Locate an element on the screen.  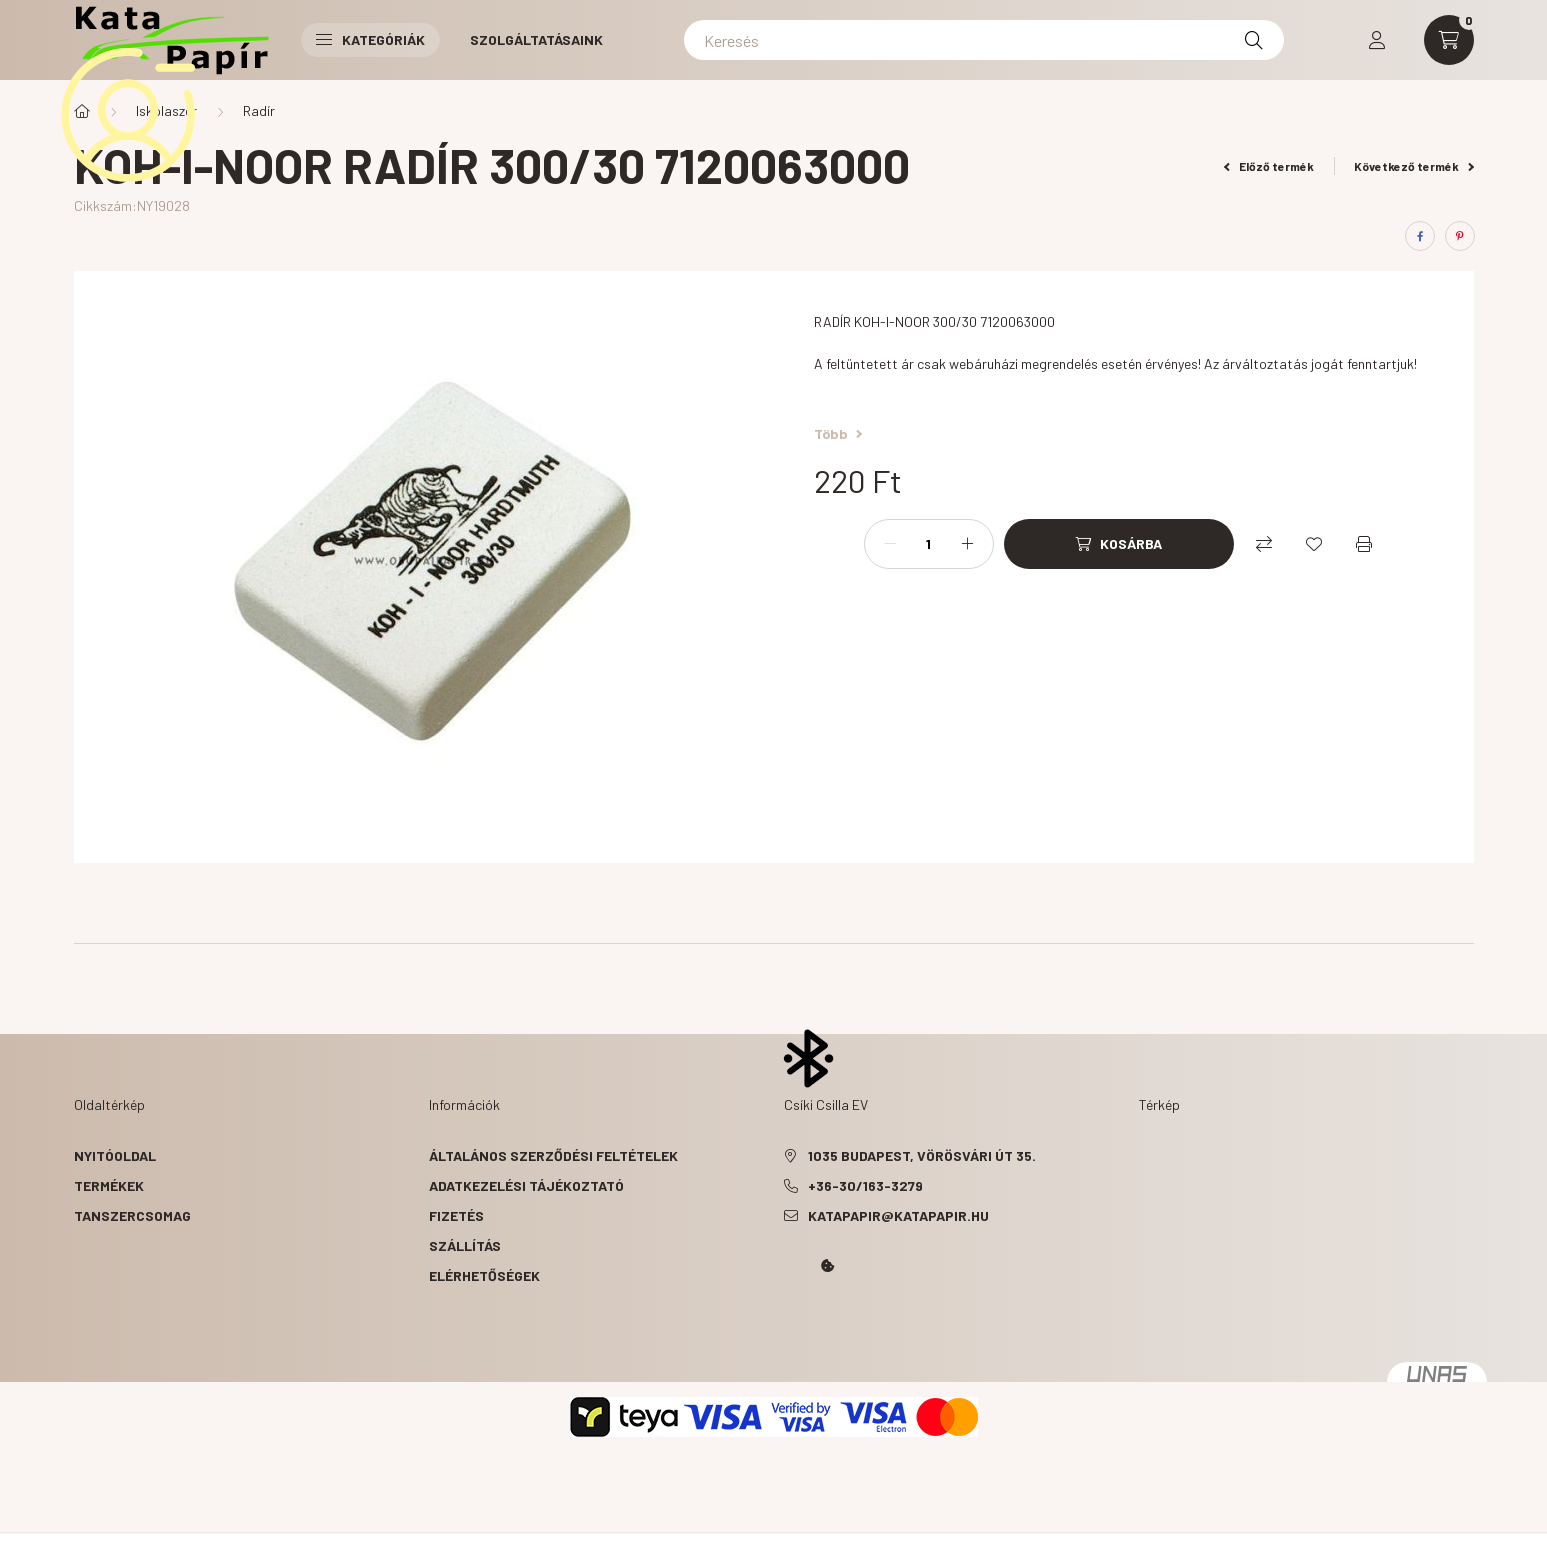
remove a user from your contacts is located at coordinates (128, 115).